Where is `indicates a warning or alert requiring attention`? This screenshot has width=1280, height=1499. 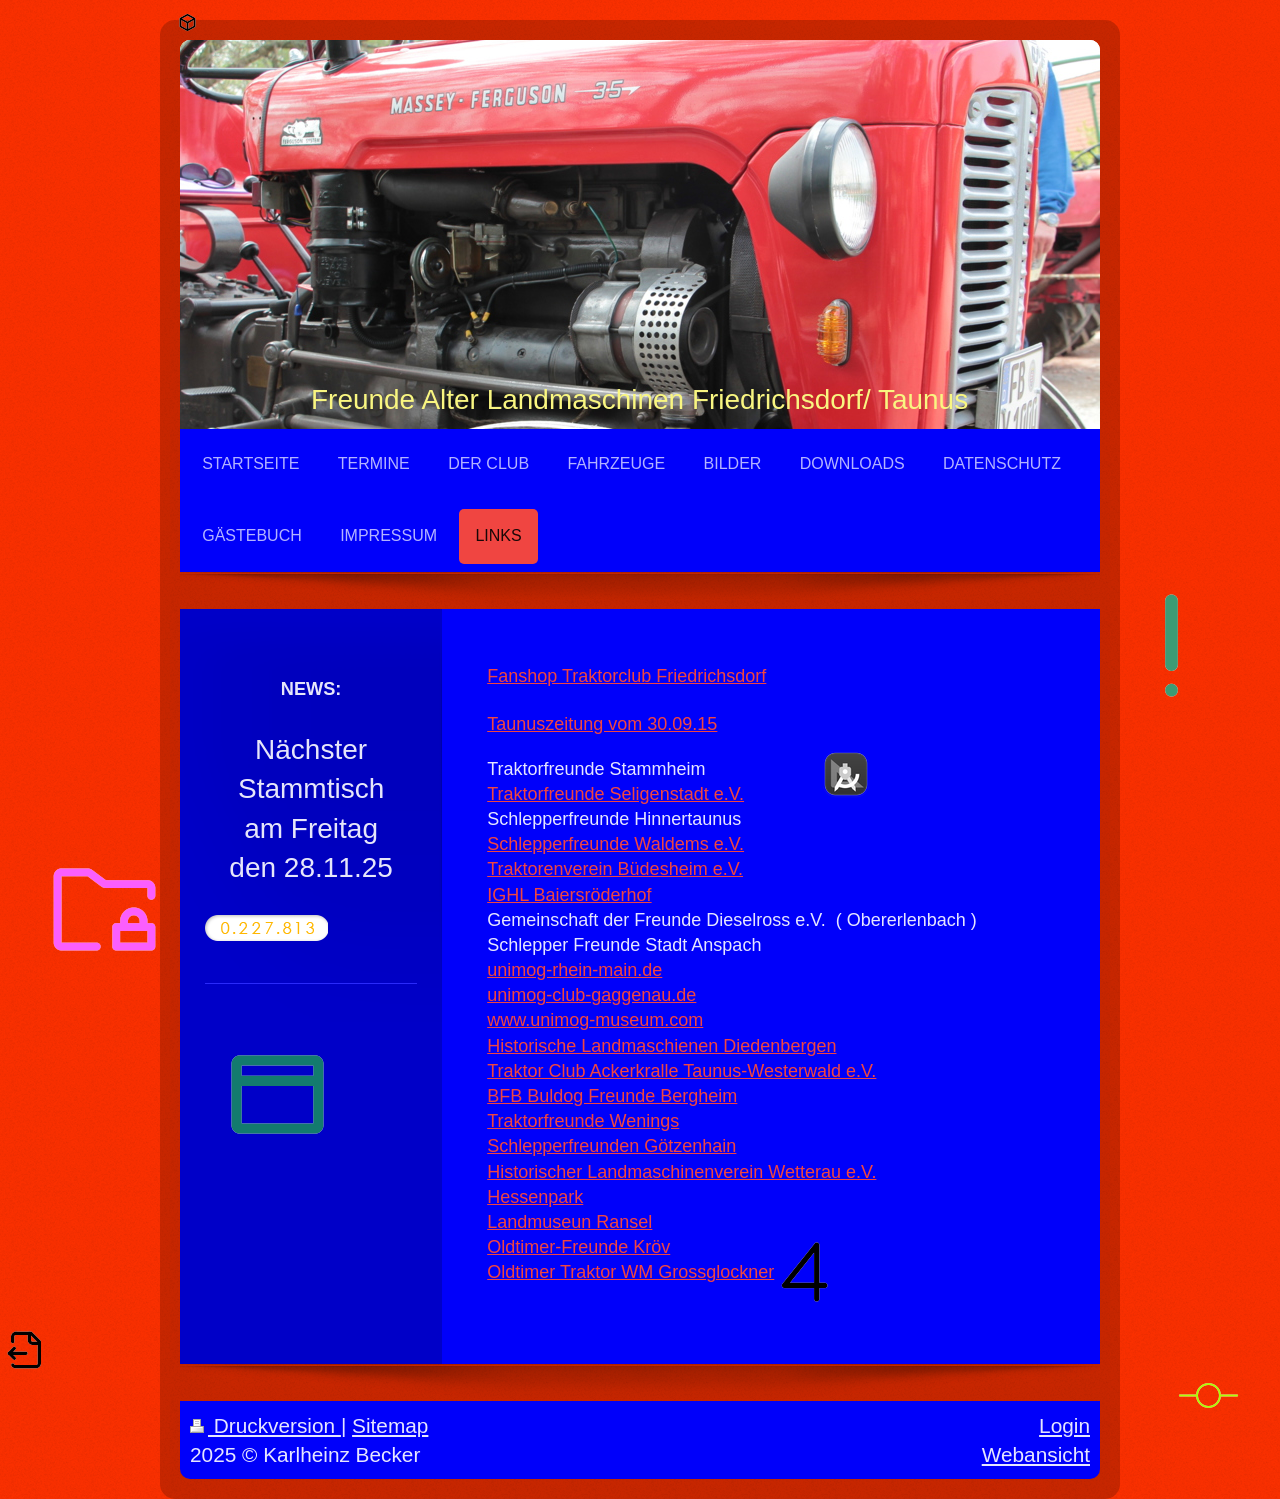
indicates a warning or alert requiring attention is located at coordinates (1171, 645).